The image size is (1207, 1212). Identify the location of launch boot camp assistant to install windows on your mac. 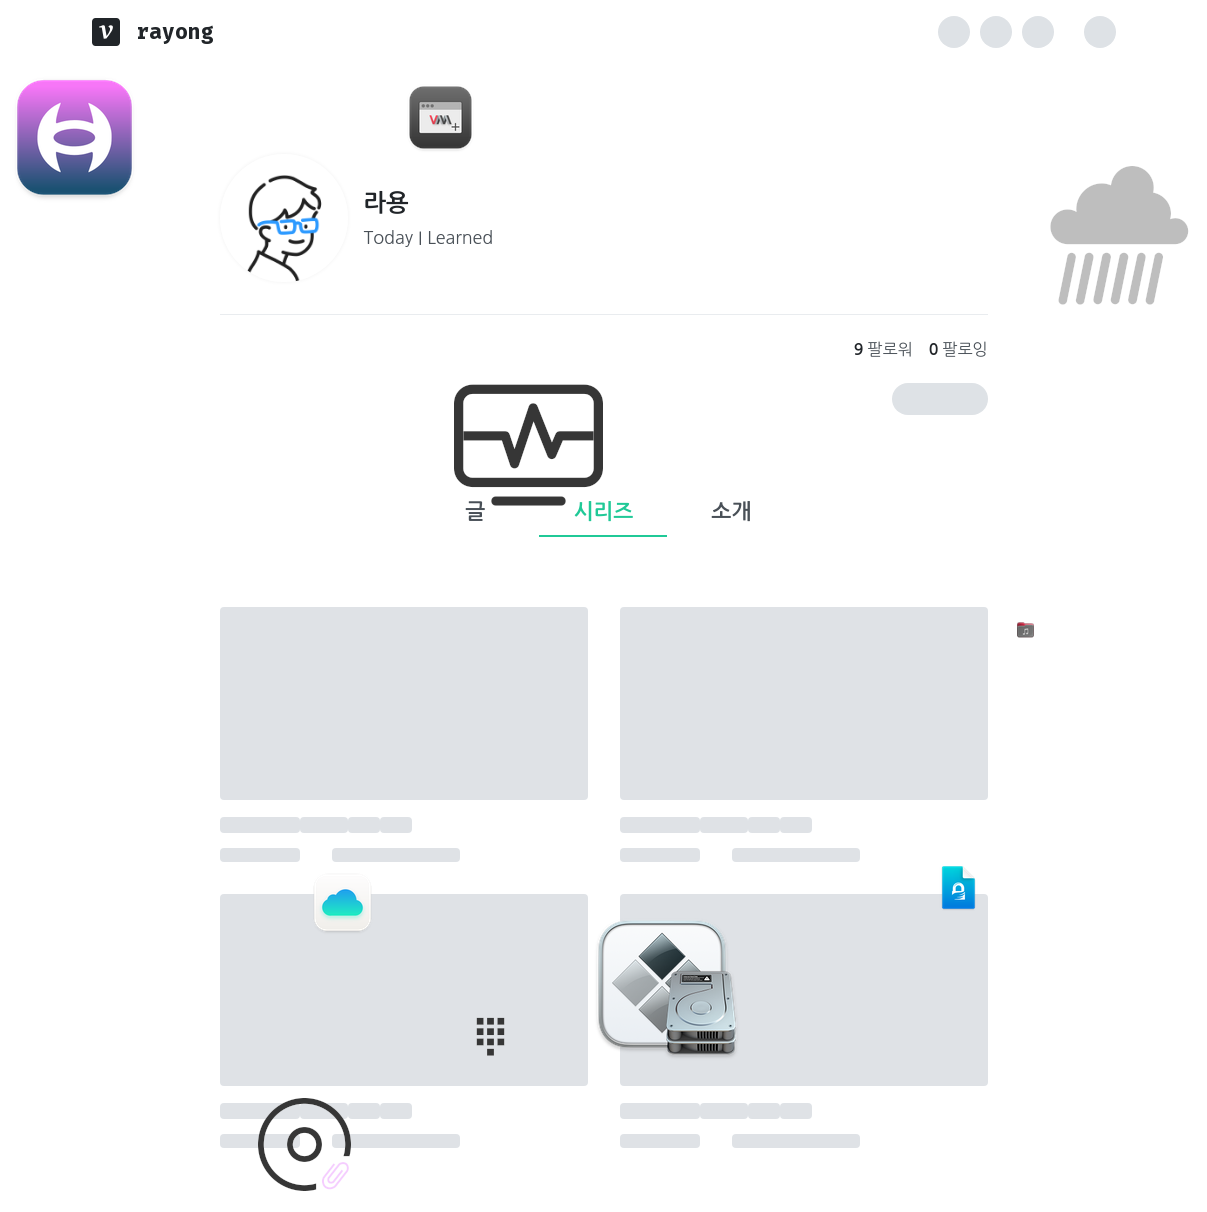
(662, 984).